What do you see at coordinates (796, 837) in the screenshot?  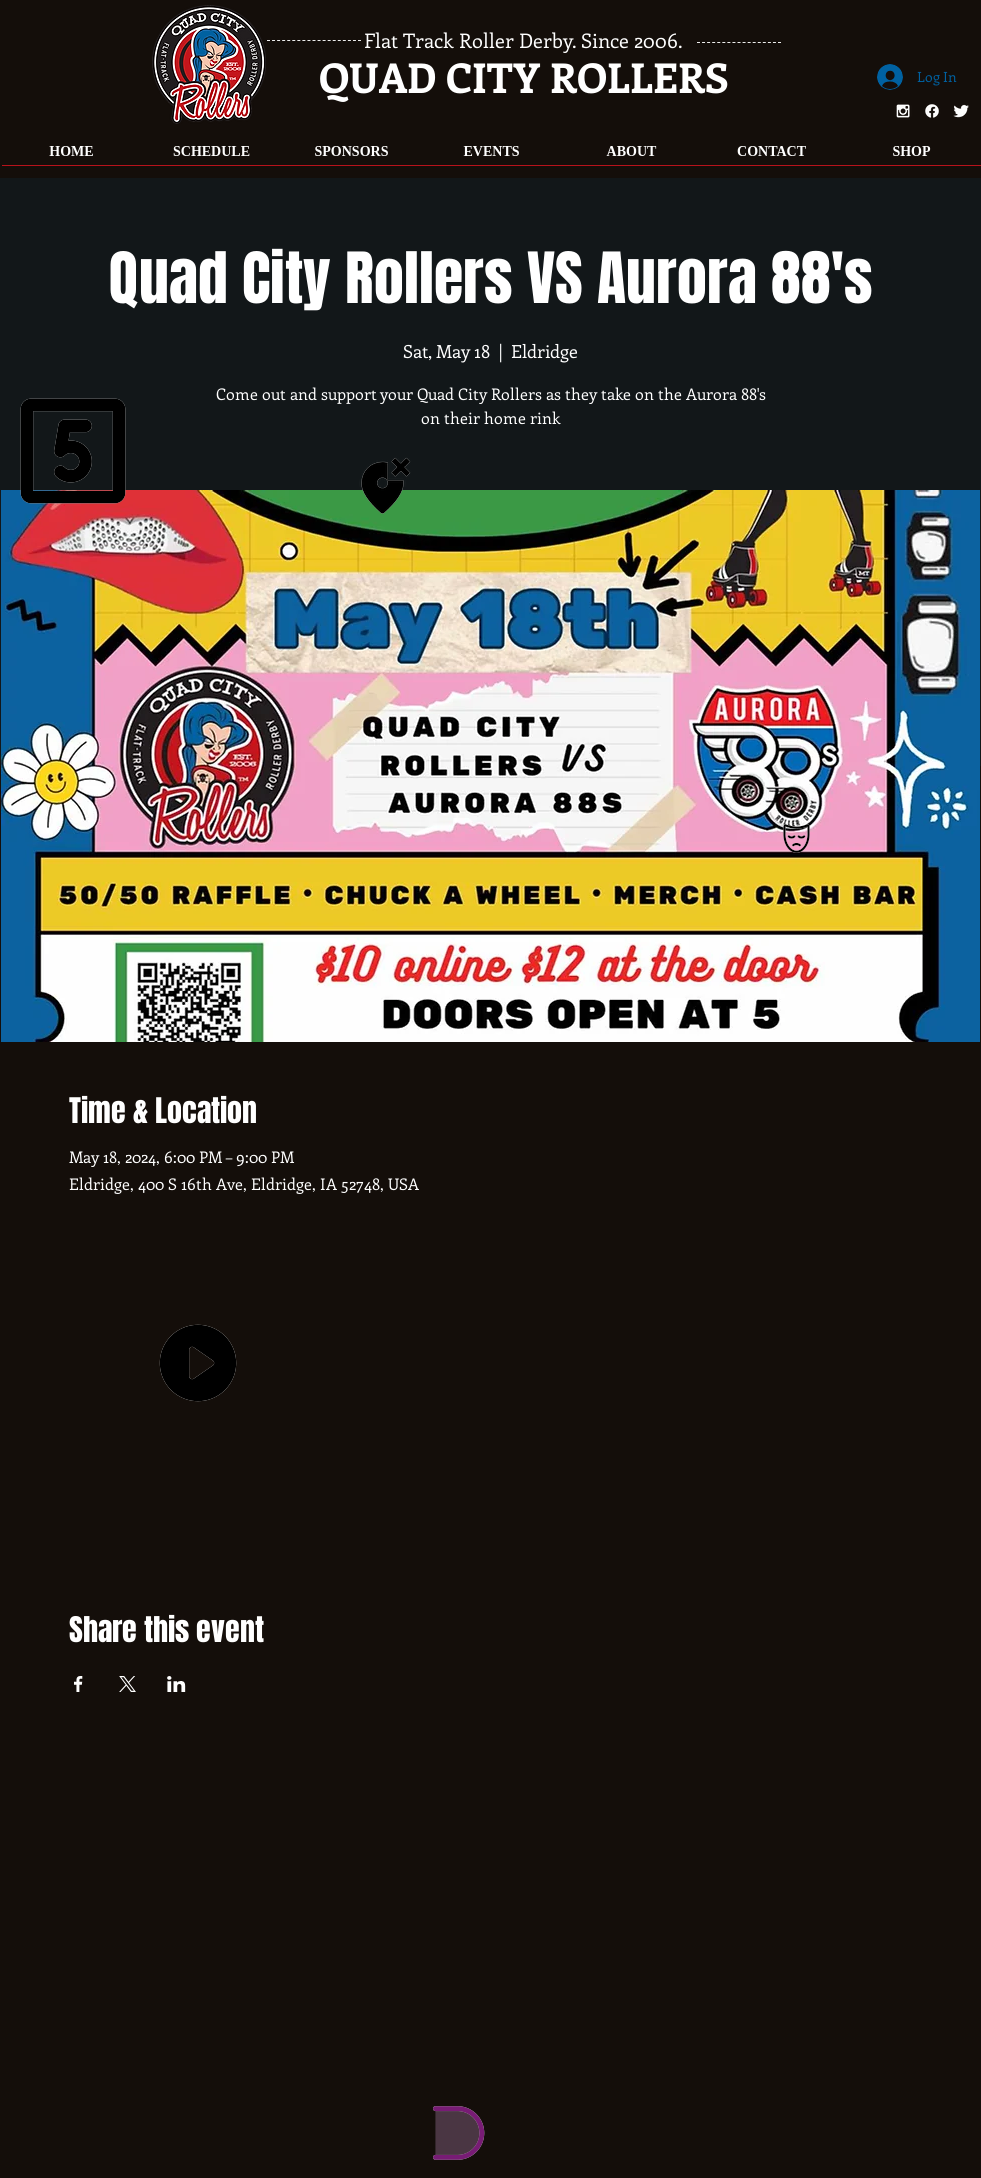 I see `indicates sad or negative mood/emotion` at bounding box center [796, 837].